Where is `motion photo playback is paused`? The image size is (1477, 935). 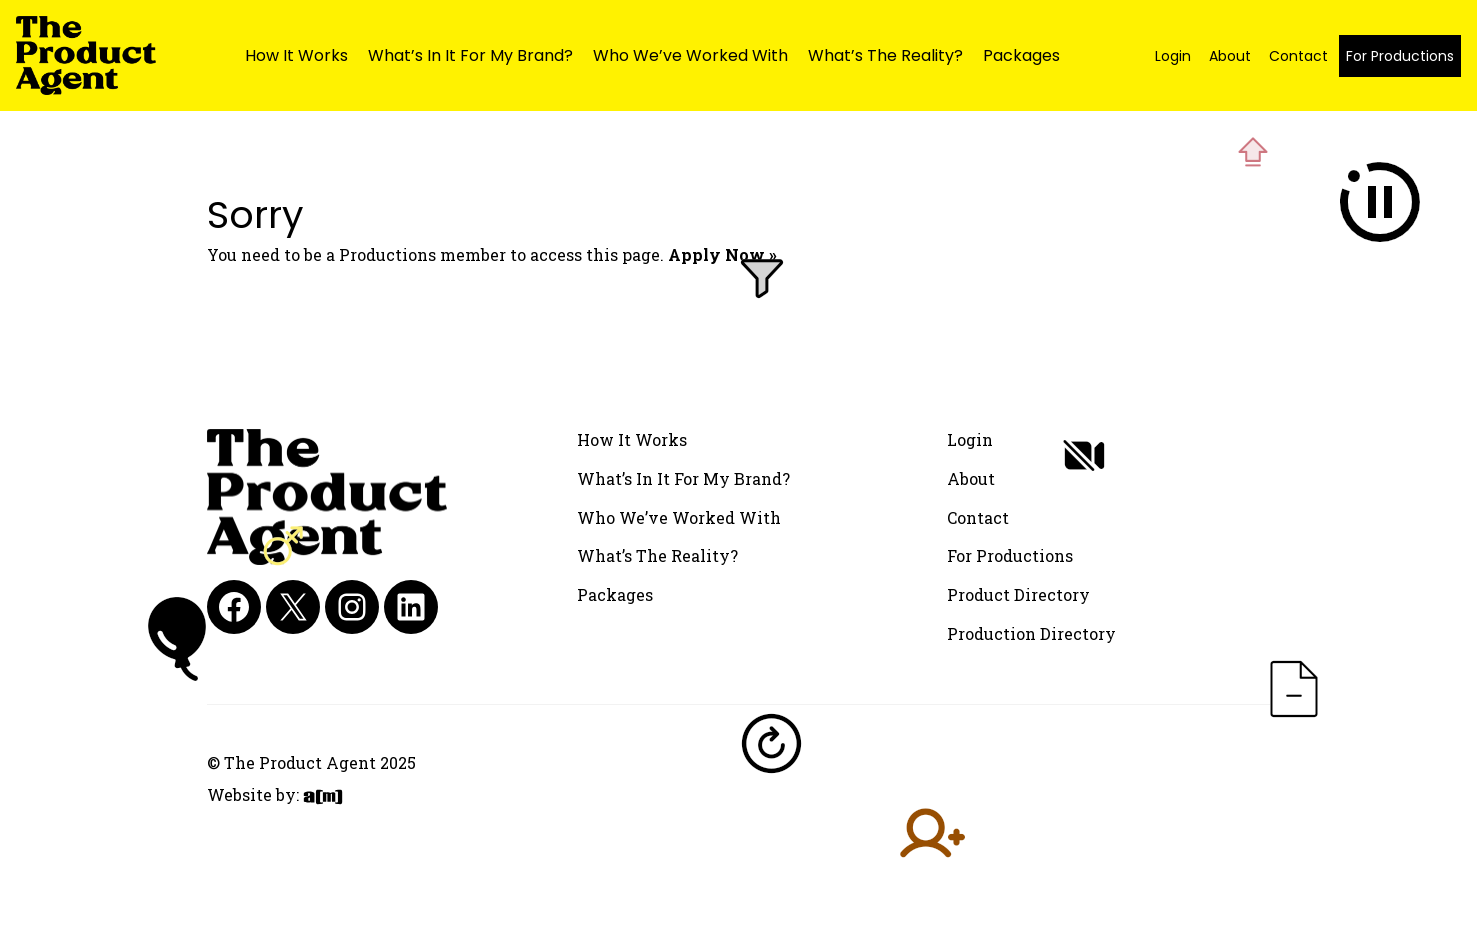
motion photo playback is paused is located at coordinates (1380, 202).